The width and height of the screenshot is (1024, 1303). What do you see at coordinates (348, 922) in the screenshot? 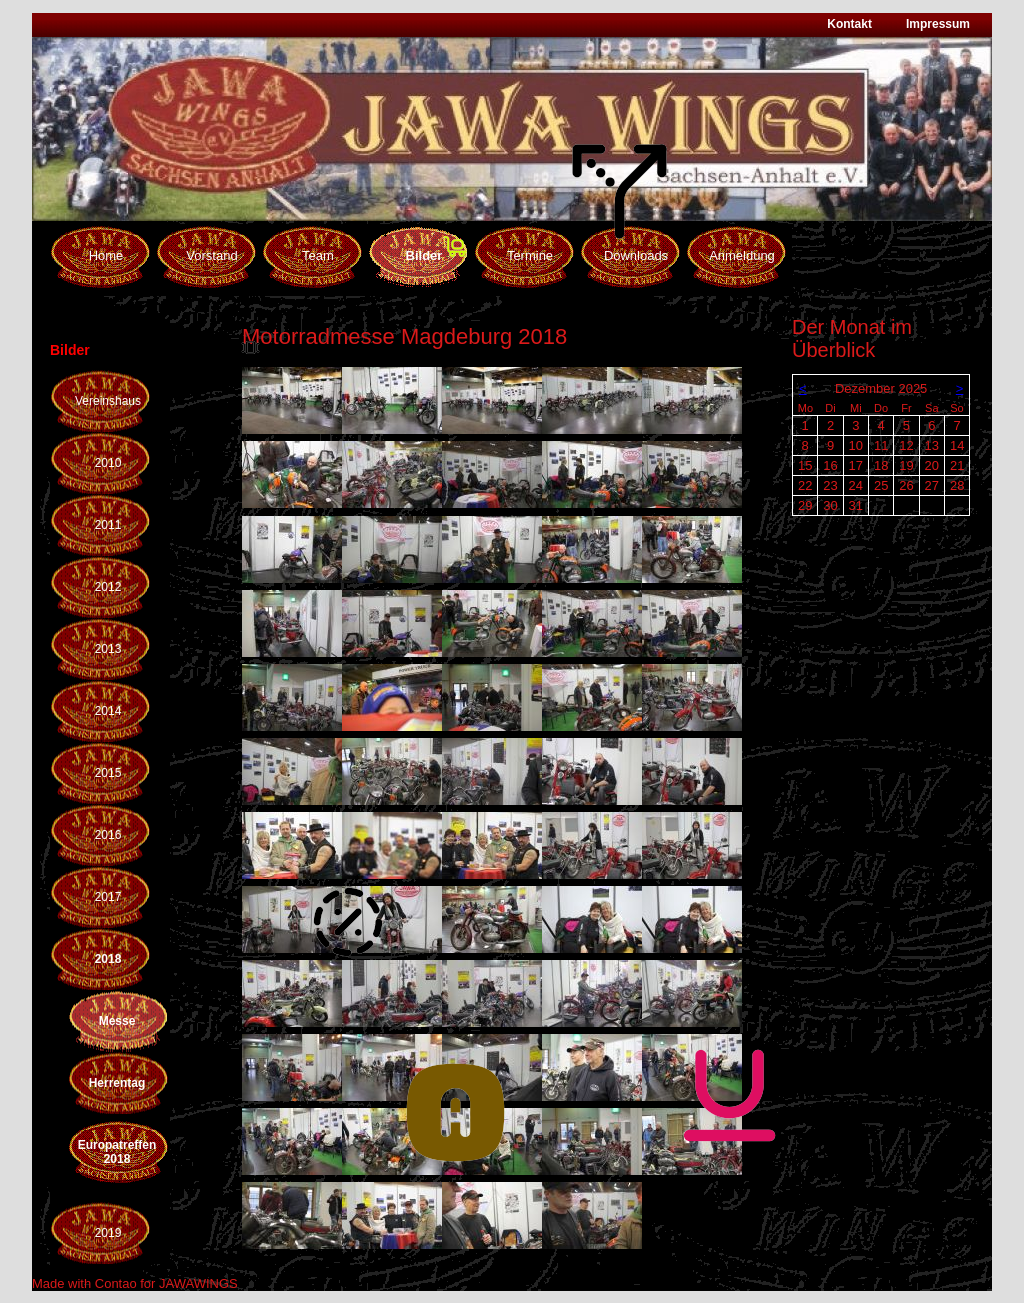
I see `indicates a discount or promotion in progress` at bounding box center [348, 922].